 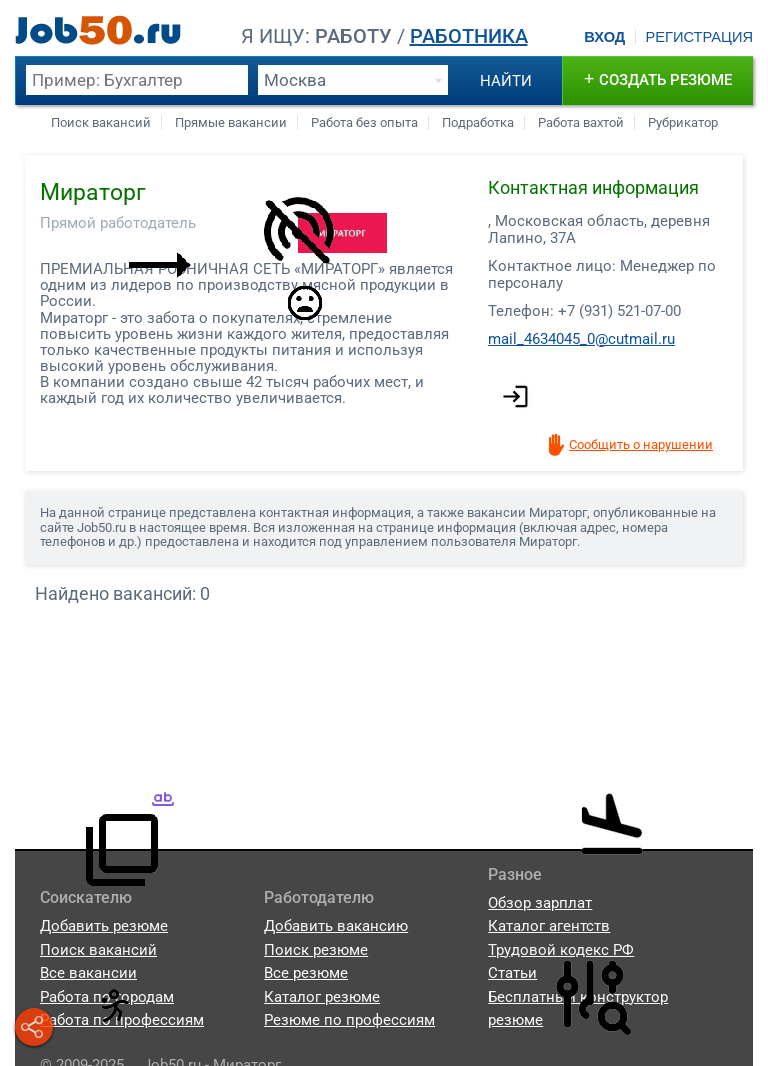 I want to click on toggle whole word matching in search, so click(x=163, y=798).